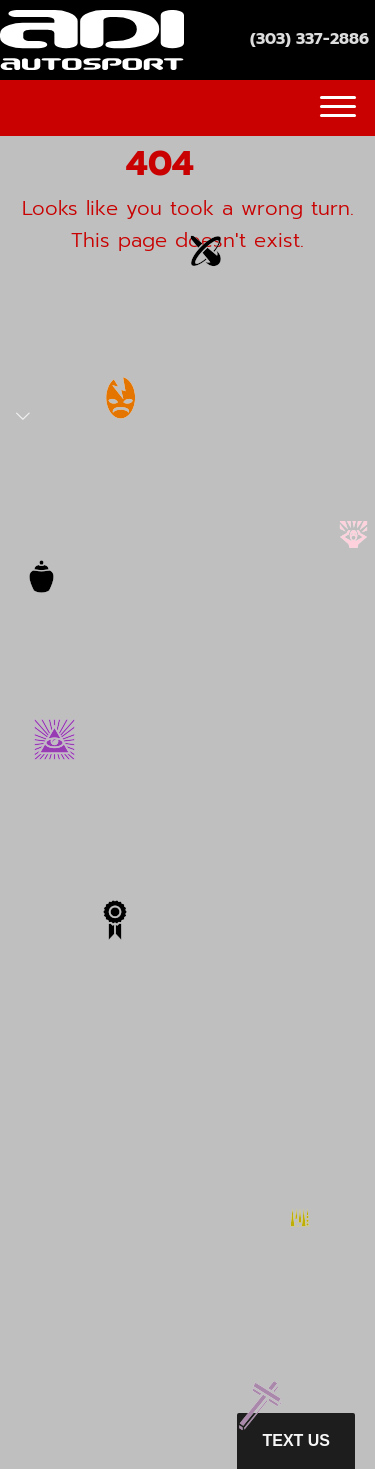 The image size is (375, 1469). I want to click on indicates visibility or surveillance mode enabled, so click(54, 739).